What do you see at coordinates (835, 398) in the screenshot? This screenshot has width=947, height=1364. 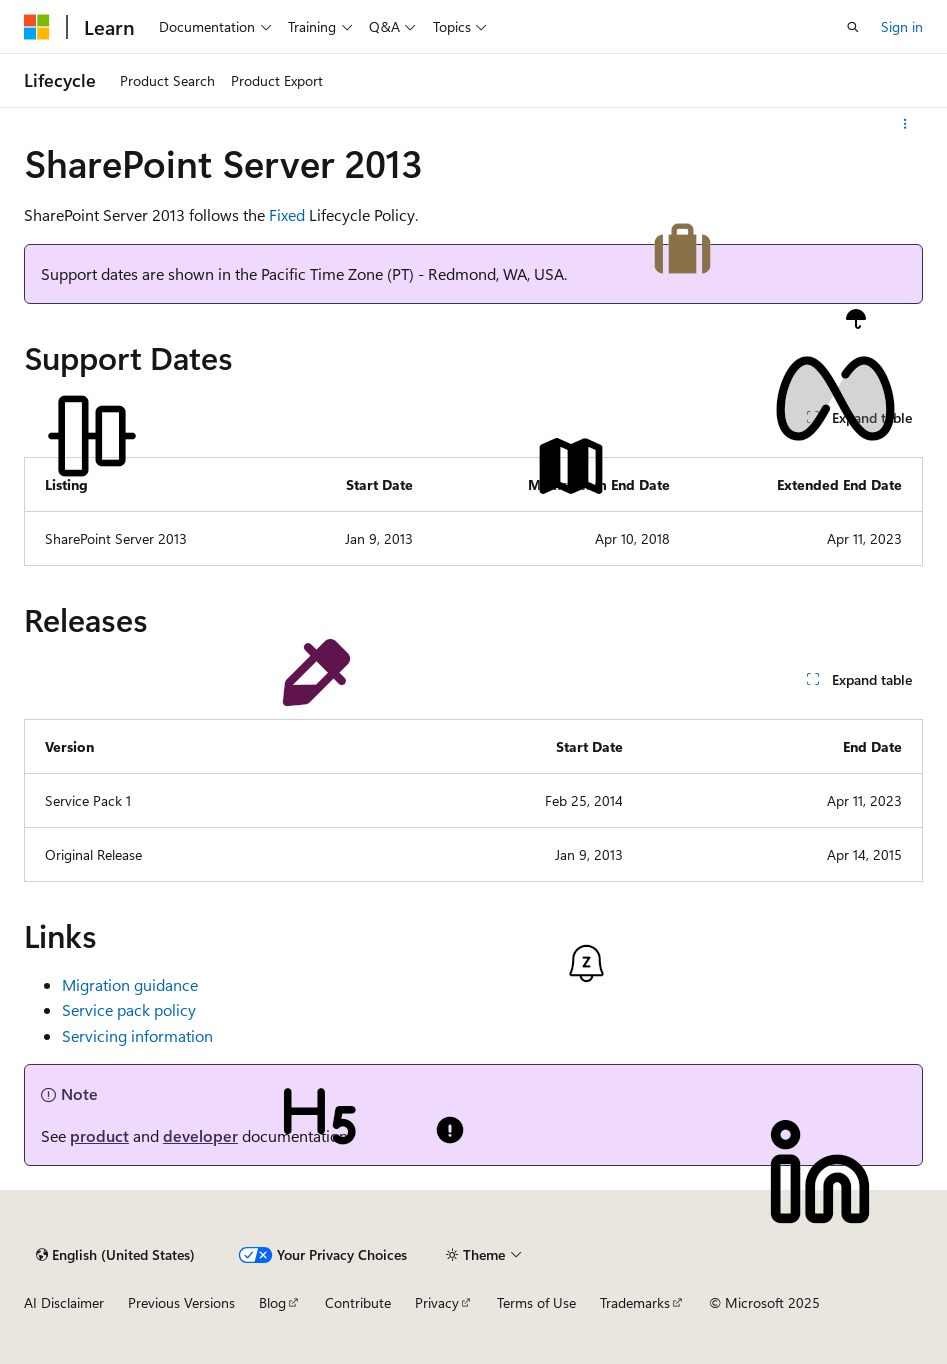 I see `Meta company logo` at bounding box center [835, 398].